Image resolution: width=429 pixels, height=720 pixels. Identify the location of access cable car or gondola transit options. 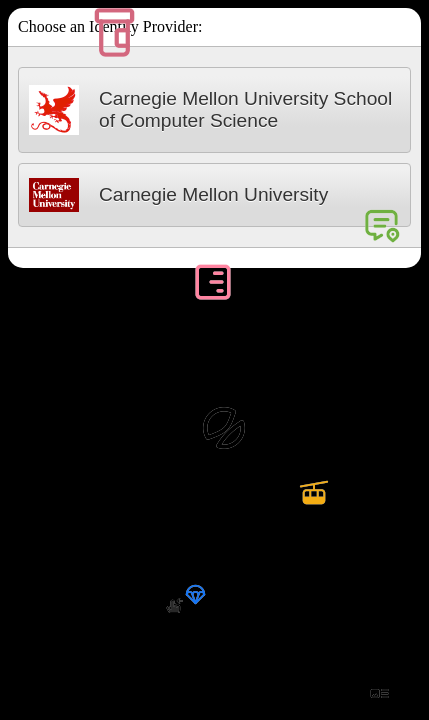
(314, 493).